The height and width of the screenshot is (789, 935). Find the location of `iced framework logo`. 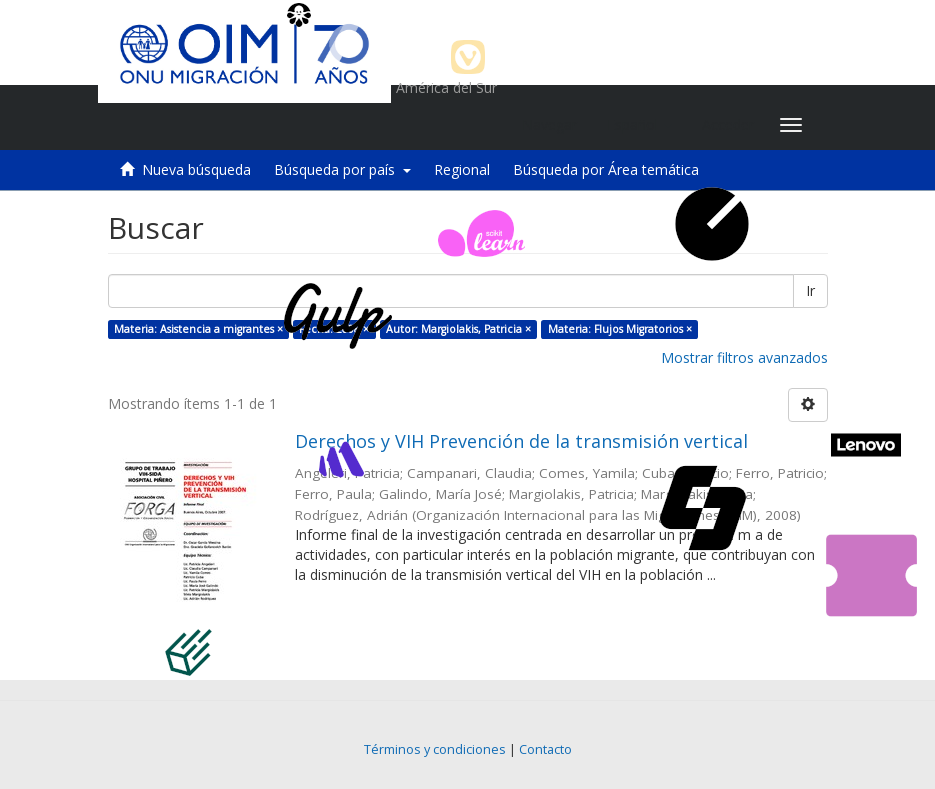

iced framework logo is located at coordinates (188, 652).